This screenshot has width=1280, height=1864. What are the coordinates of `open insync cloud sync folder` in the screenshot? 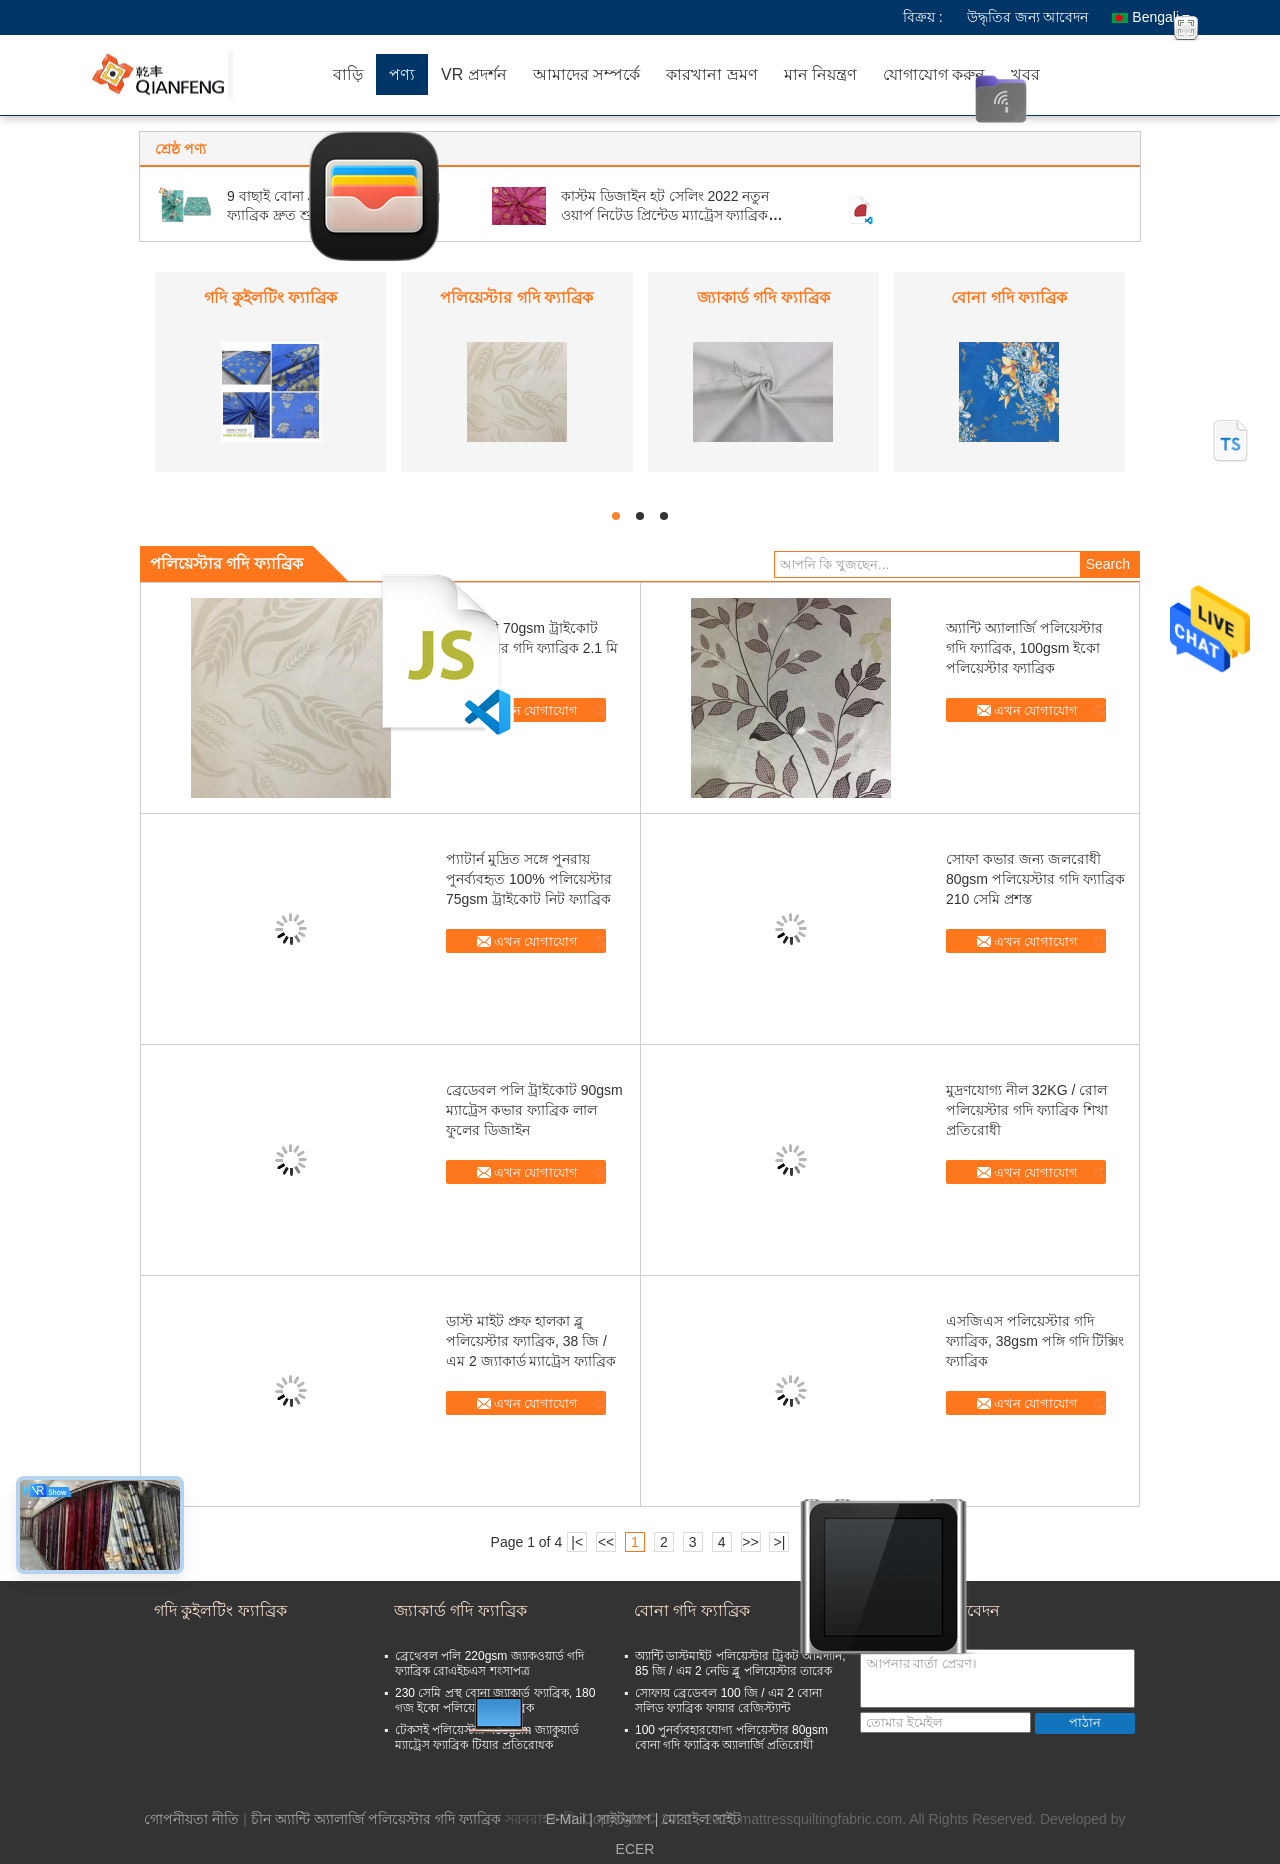 It's located at (1001, 99).